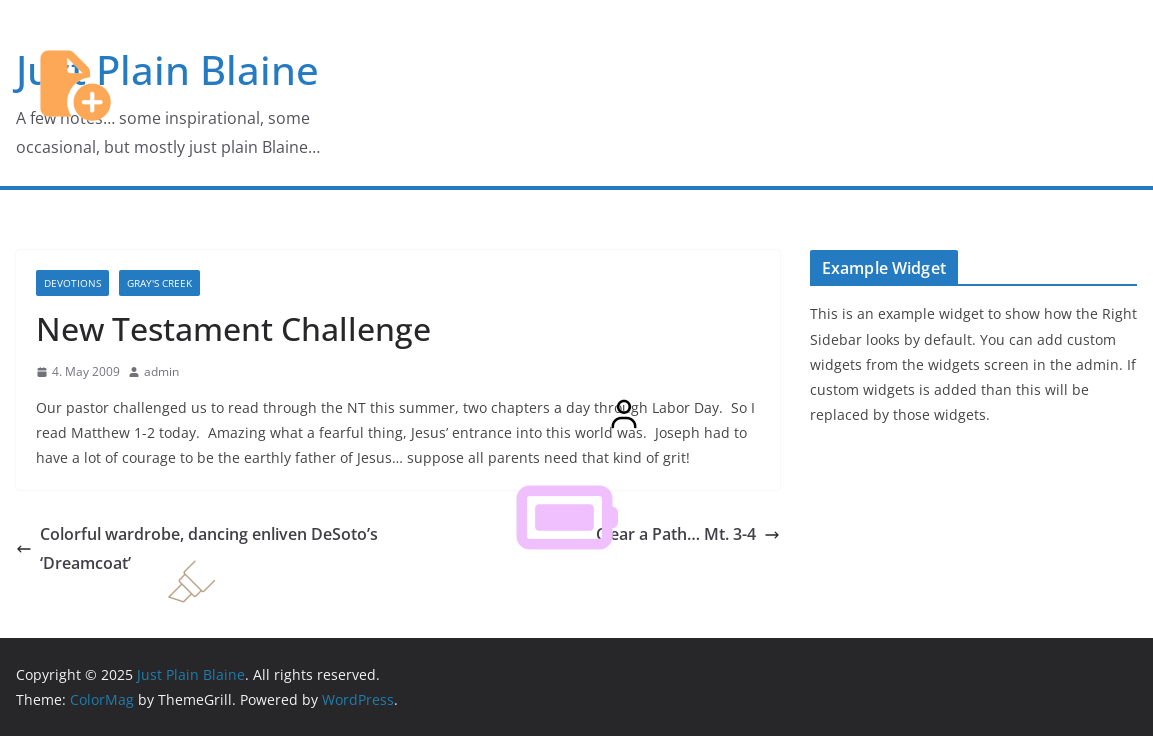  What do you see at coordinates (564, 517) in the screenshot?
I see `indicates current battery level` at bounding box center [564, 517].